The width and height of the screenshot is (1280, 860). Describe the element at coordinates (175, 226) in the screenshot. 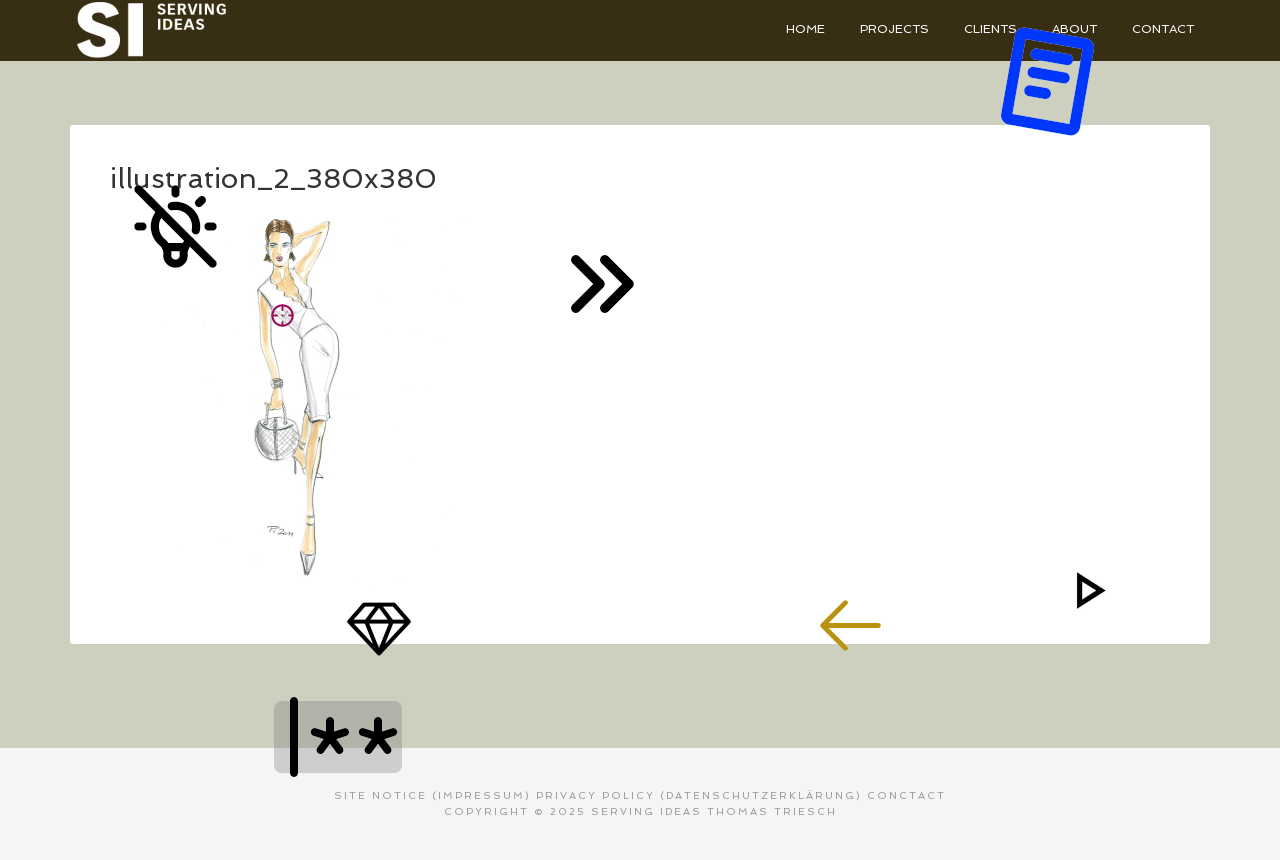

I see `disable light mode or brightness` at that location.